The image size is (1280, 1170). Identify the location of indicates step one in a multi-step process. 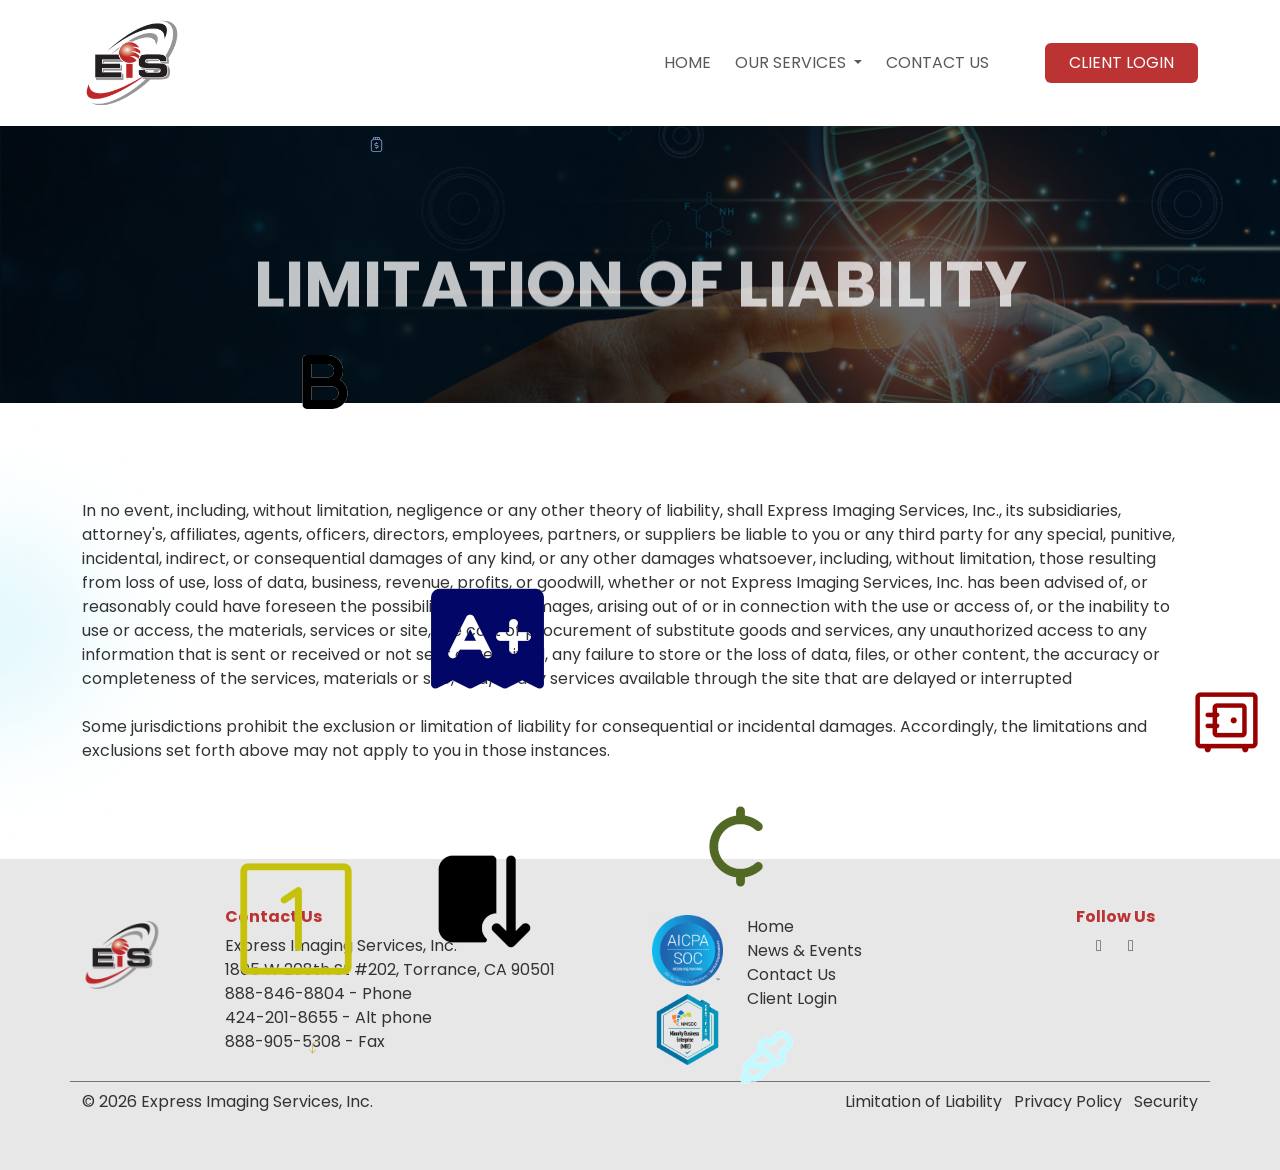
(296, 919).